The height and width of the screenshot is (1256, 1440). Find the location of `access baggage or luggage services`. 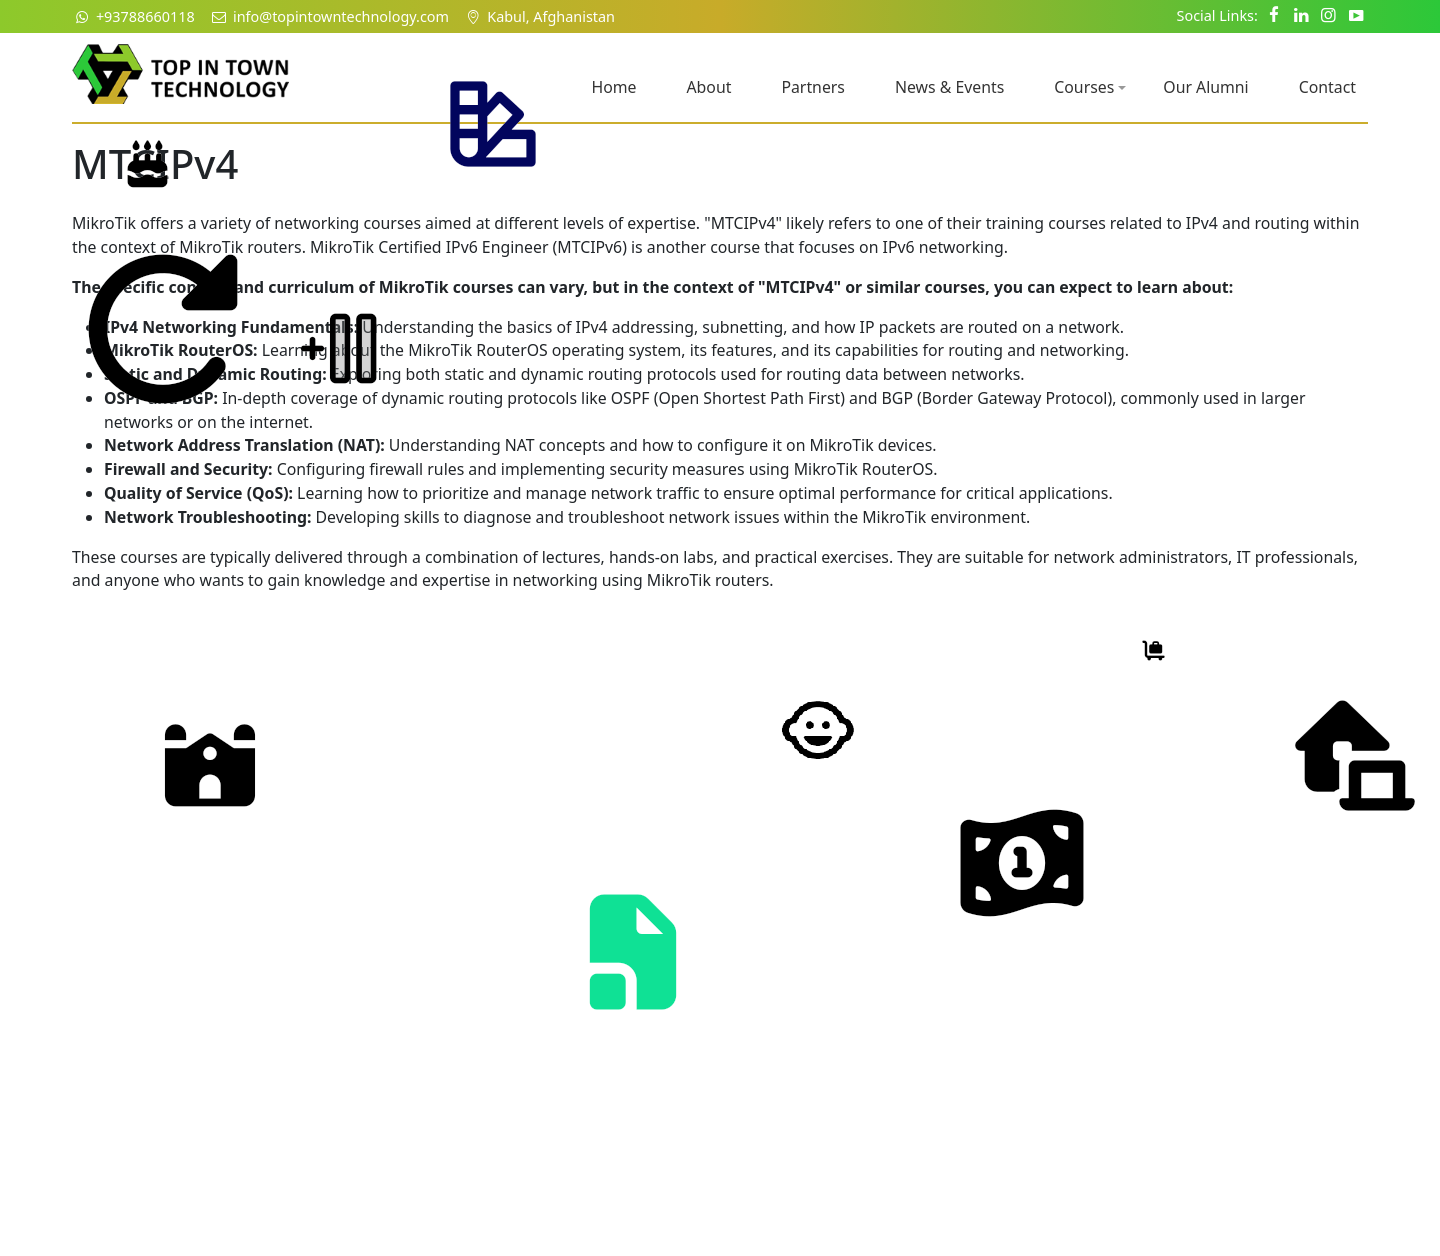

access baggage or luggage services is located at coordinates (1153, 650).